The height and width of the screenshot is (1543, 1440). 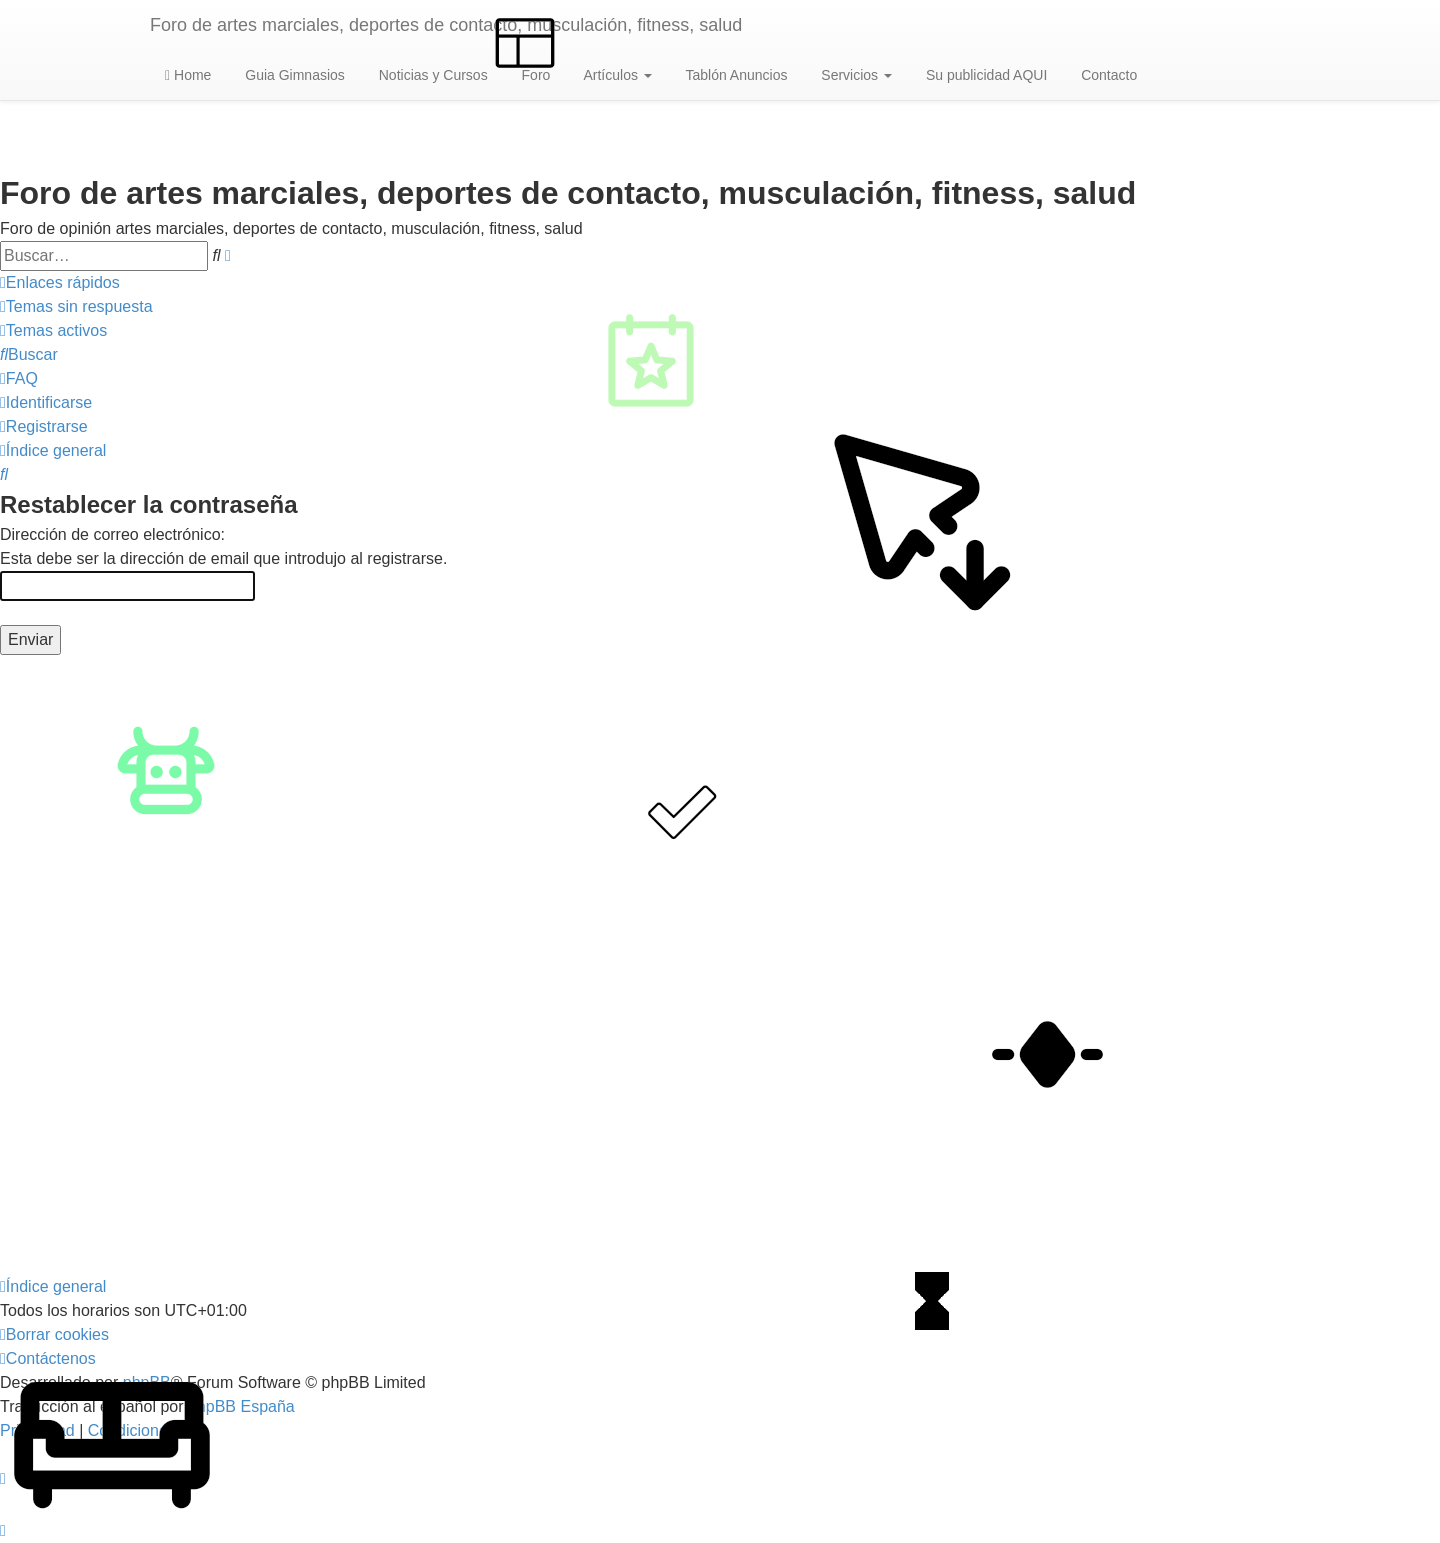 What do you see at coordinates (1047, 1054) in the screenshot?
I see `align keyframe to horizontal center` at bounding box center [1047, 1054].